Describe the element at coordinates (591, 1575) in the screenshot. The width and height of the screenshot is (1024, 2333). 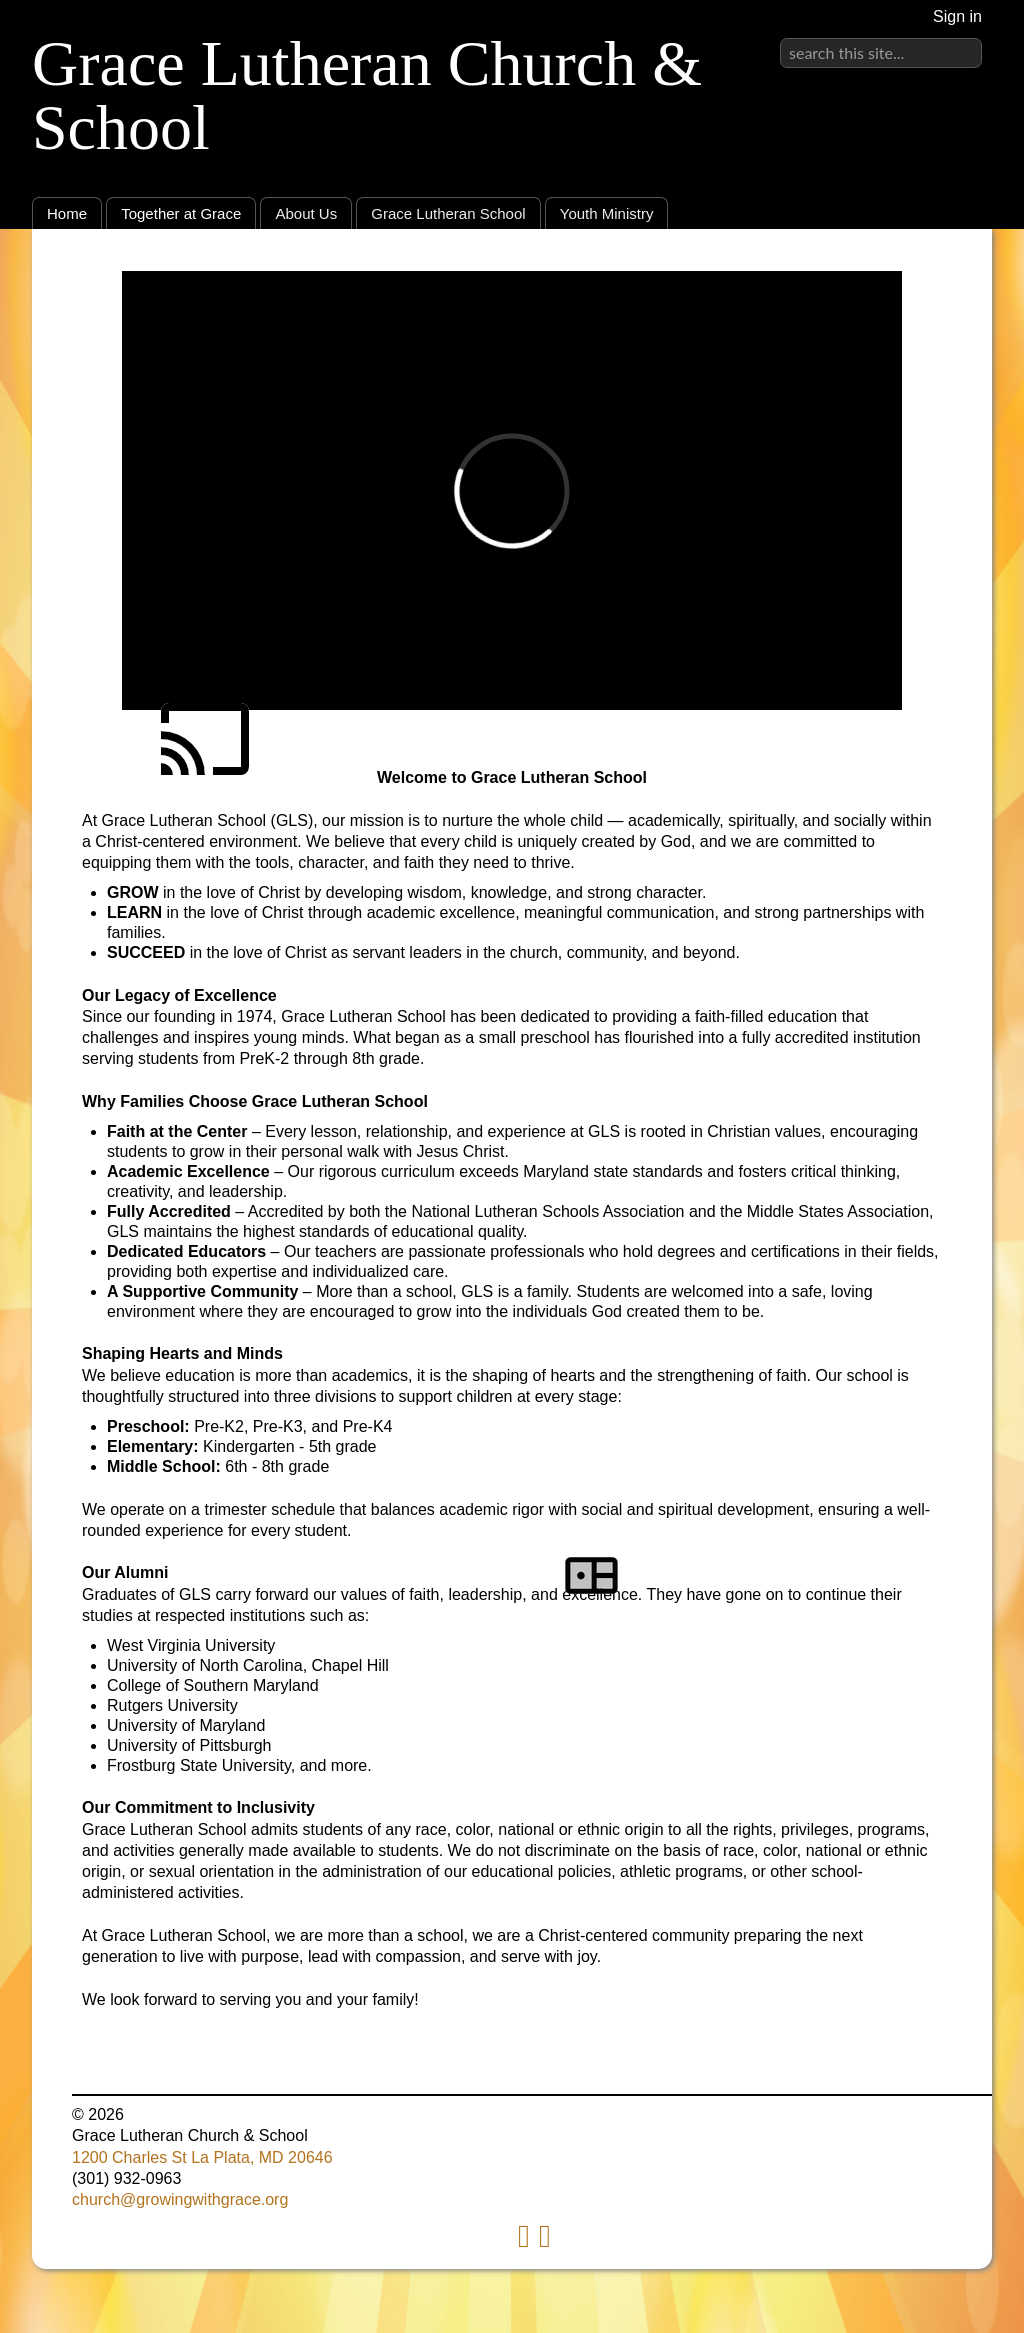
I see `view bento box or meal options` at that location.